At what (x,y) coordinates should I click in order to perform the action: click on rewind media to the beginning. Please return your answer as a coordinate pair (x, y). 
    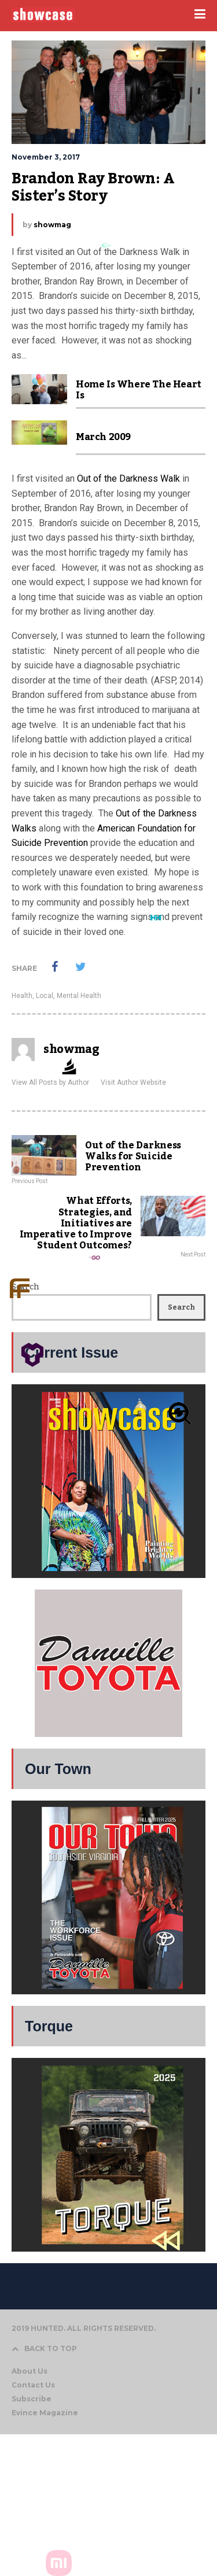
    Looking at the image, I should click on (167, 2241).